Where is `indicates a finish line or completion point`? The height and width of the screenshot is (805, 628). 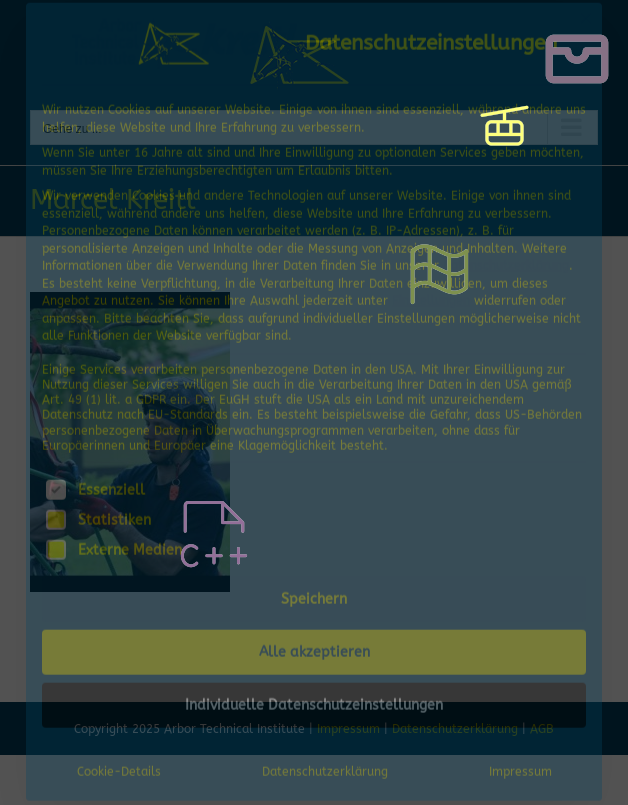 indicates a finish line or completion point is located at coordinates (437, 273).